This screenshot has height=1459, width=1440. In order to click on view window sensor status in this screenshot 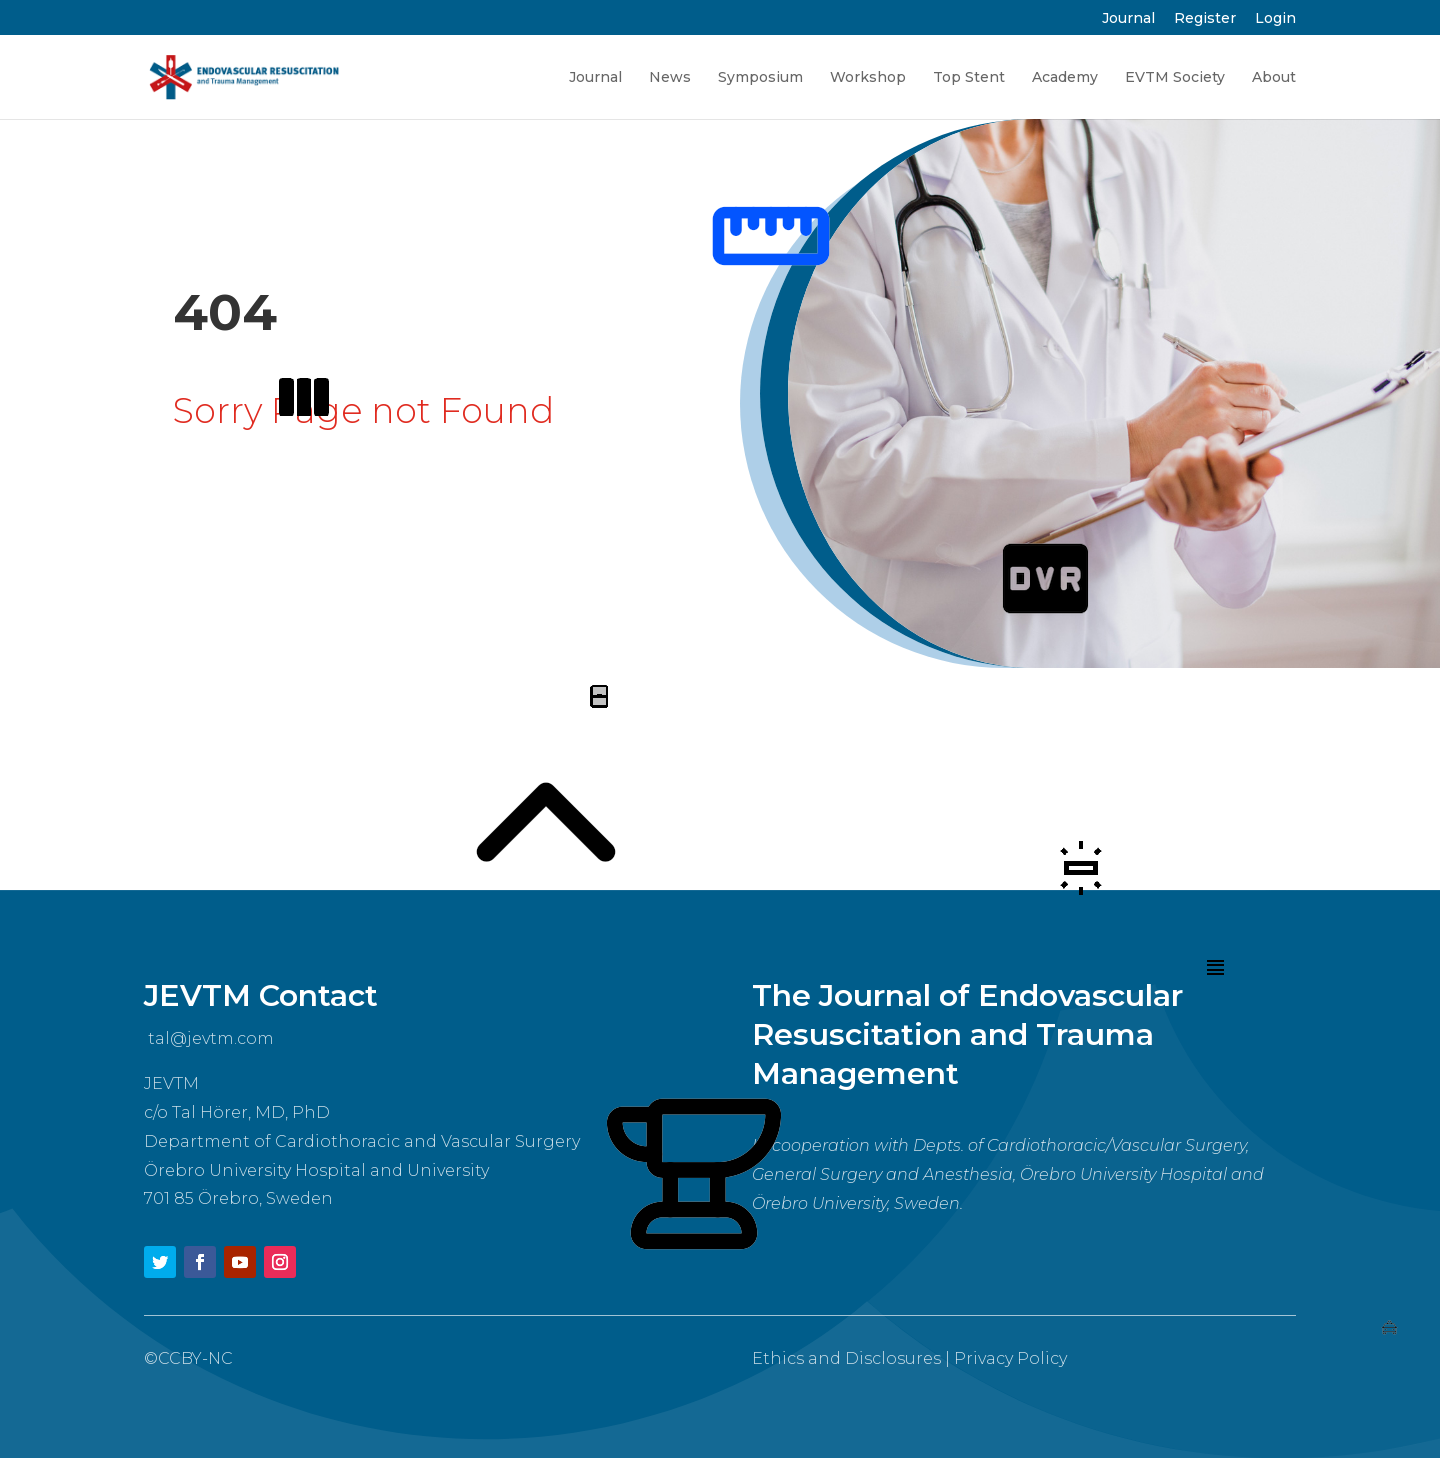, I will do `click(599, 696)`.